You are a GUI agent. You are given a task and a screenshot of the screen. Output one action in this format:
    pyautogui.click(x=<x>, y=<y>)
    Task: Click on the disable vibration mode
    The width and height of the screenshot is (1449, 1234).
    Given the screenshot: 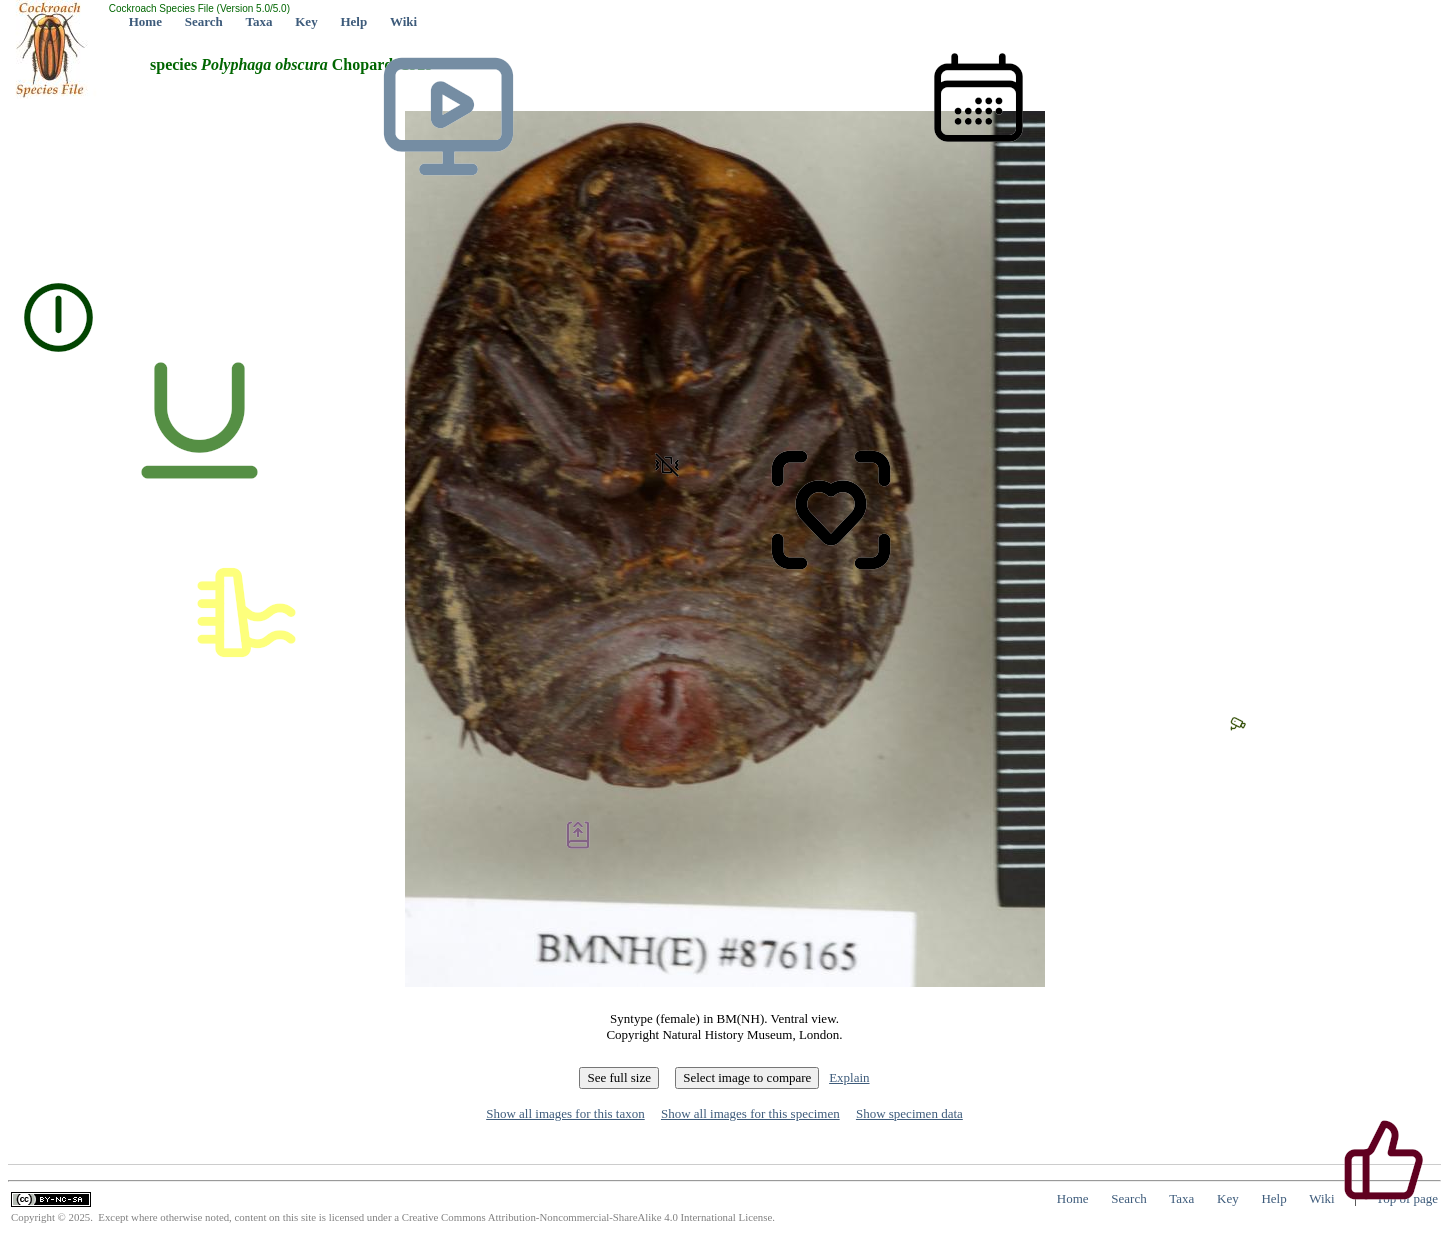 What is the action you would take?
    pyautogui.click(x=667, y=465)
    